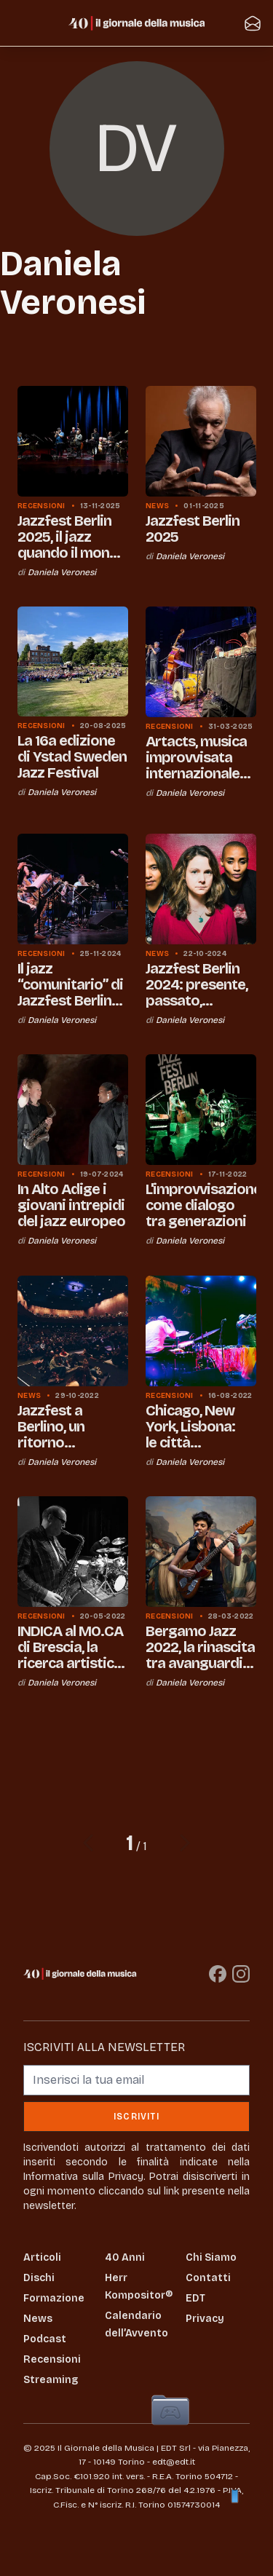  What do you see at coordinates (234, 2496) in the screenshot?
I see `iPhone XR device connected to your Mac` at bounding box center [234, 2496].